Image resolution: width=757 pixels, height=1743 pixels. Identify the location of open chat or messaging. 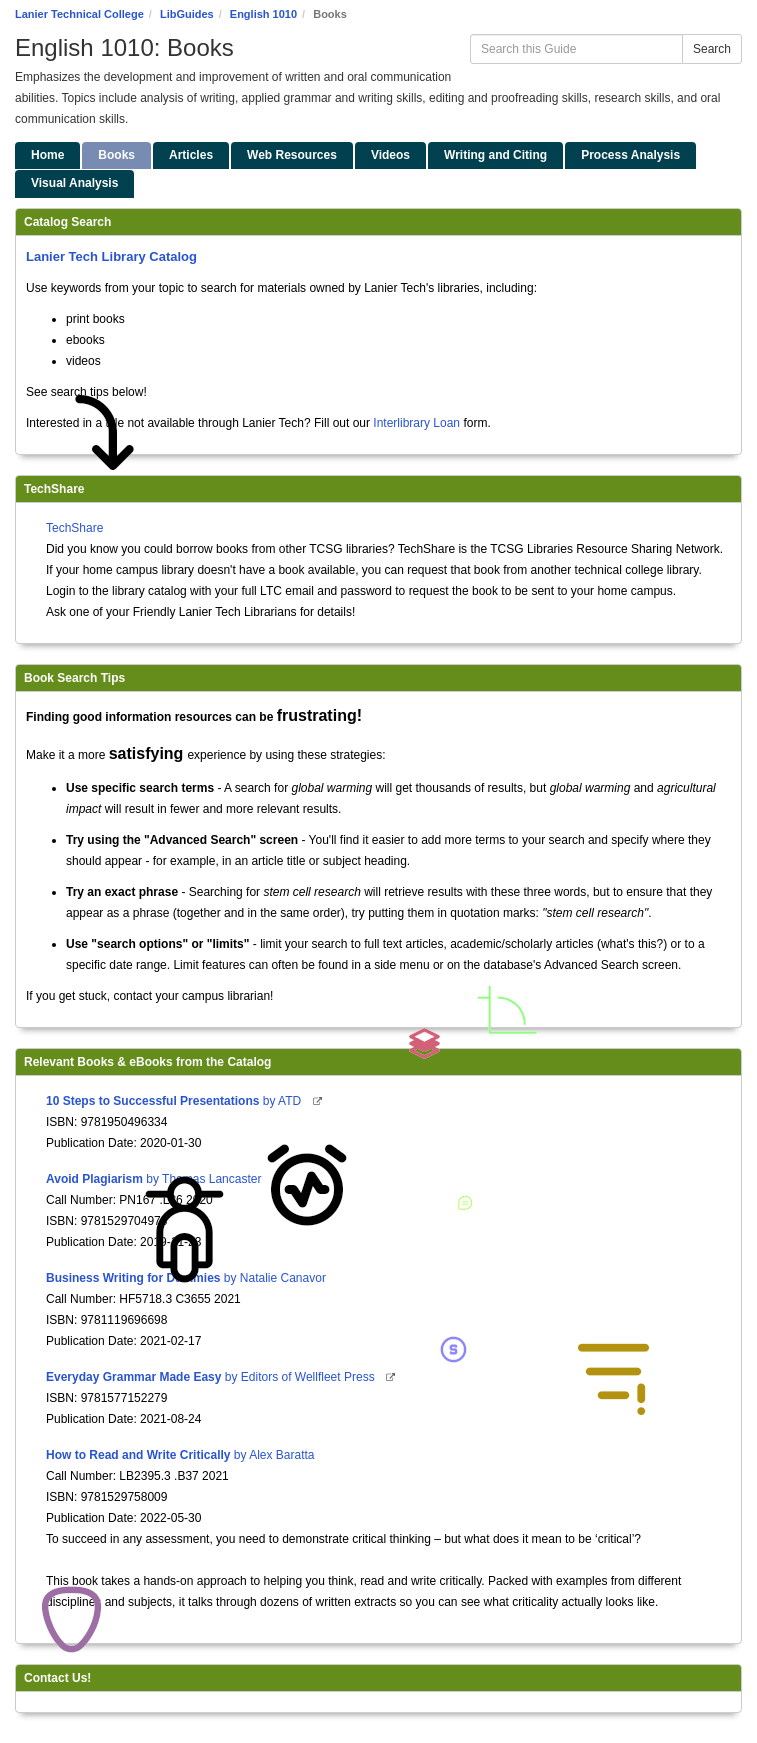
(465, 1203).